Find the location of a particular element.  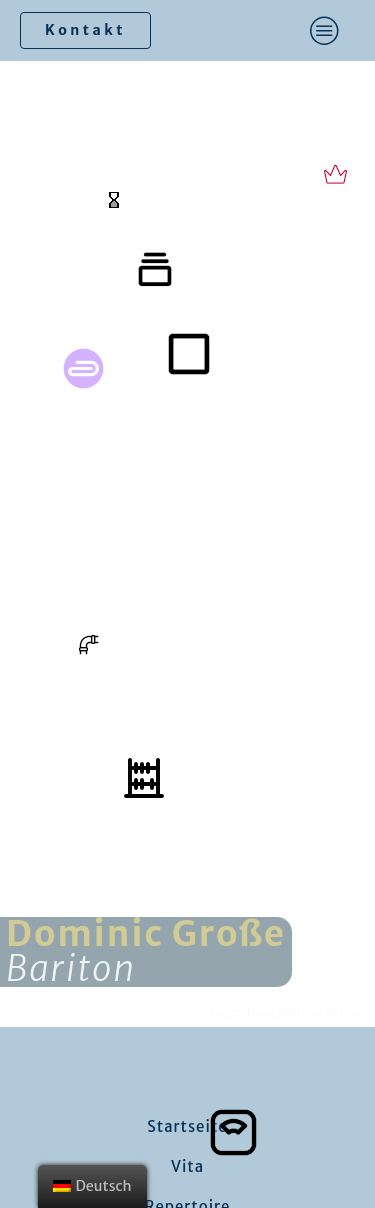

view weight or measurement data is located at coordinates (233, 1132).